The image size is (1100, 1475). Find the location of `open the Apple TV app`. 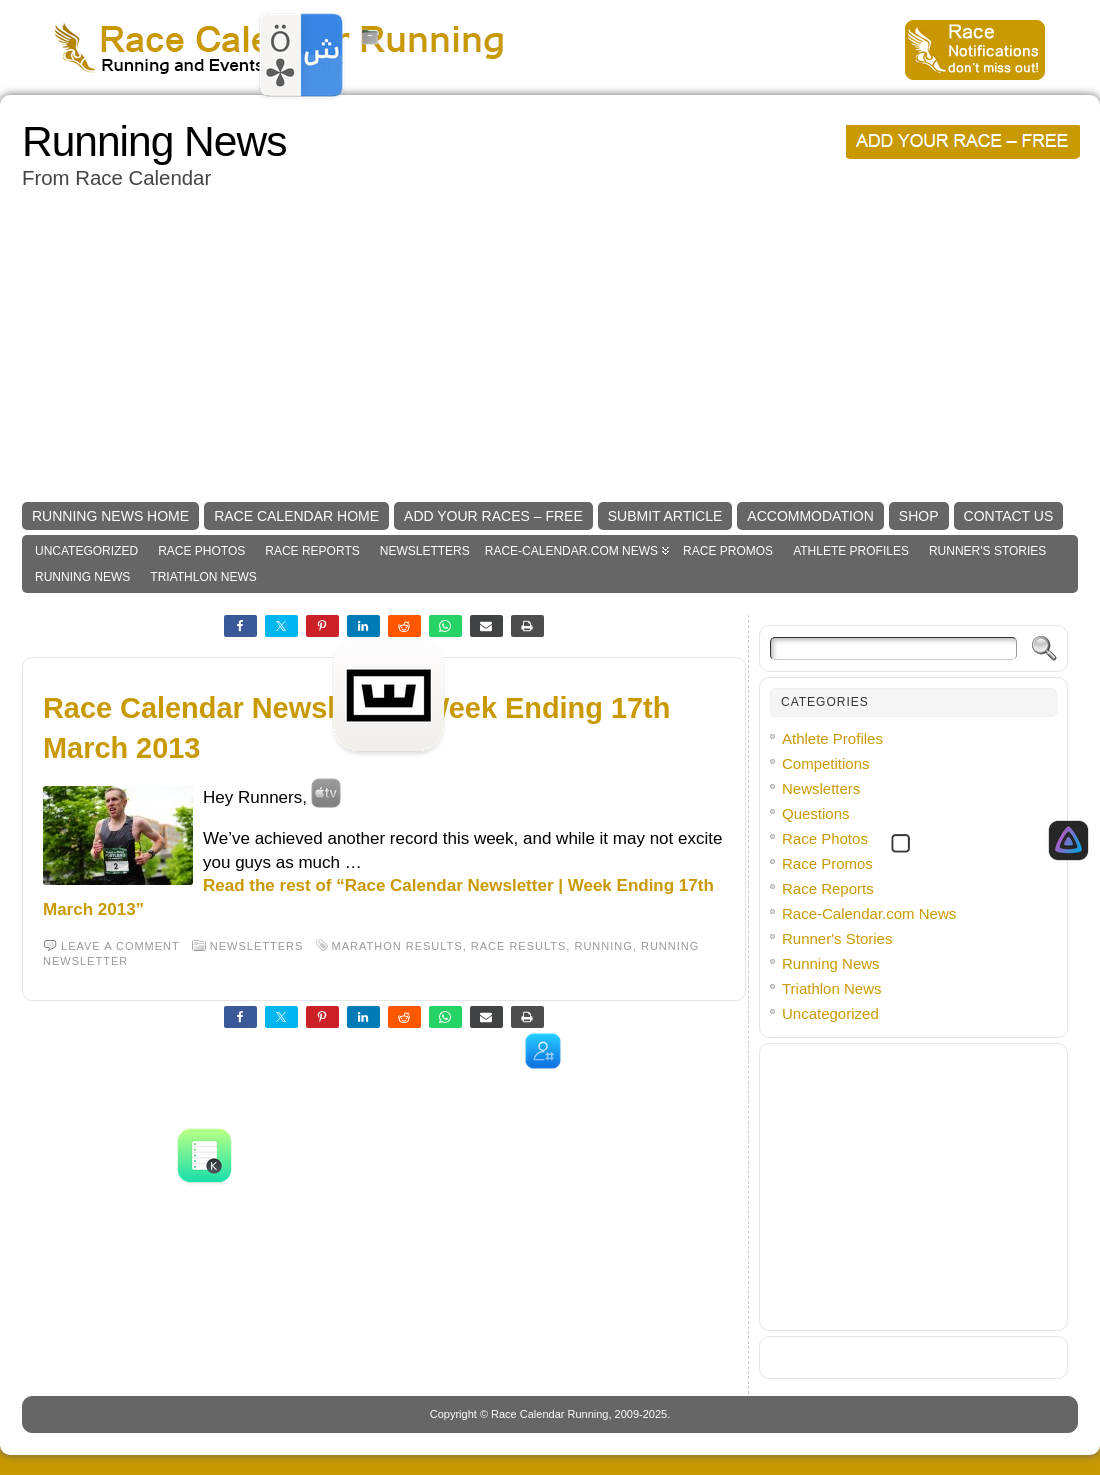

open the Apple TV app is located at coordinates (326, 793).